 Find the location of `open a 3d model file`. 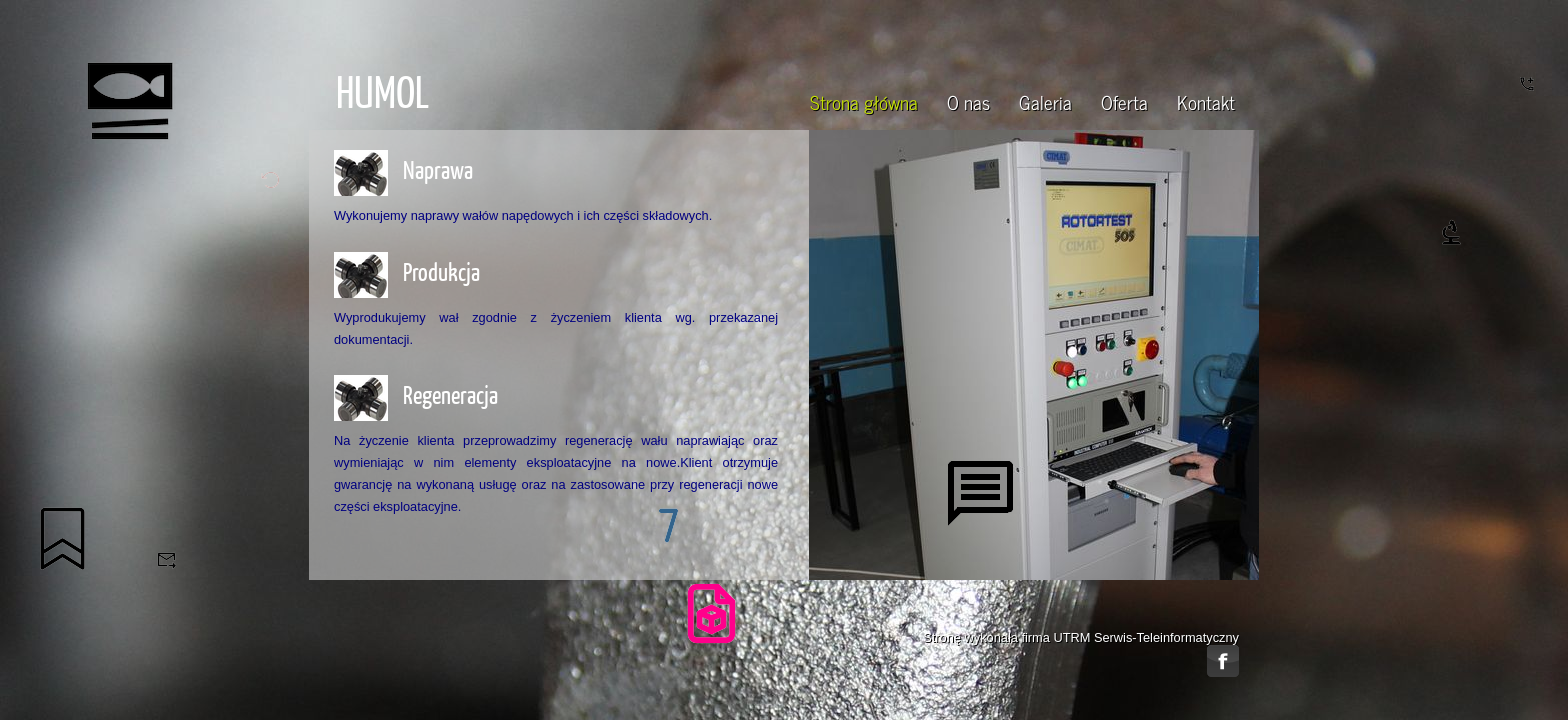

open a 3d model file is located at coordinates (711, 613).